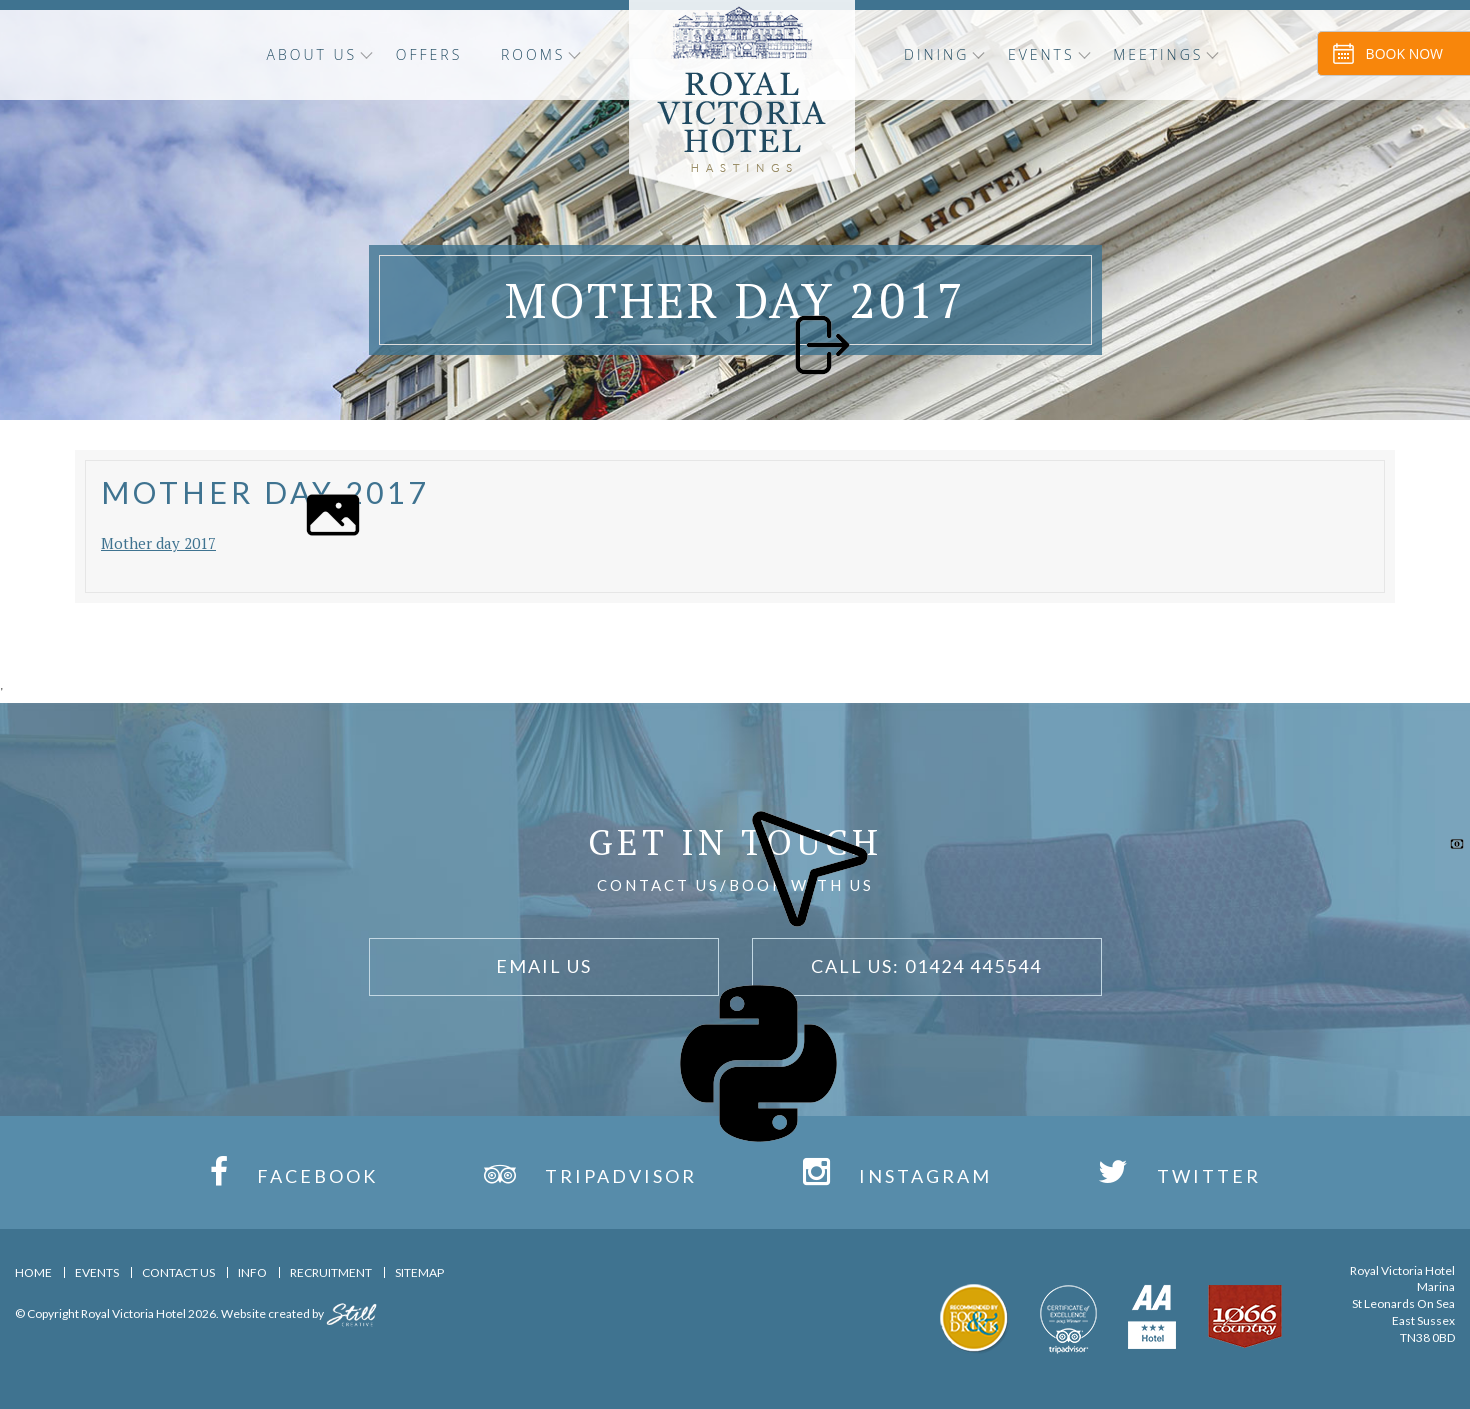 The image size is (1470, 1409). I want to click on view photo gallery, so click(333, 515).